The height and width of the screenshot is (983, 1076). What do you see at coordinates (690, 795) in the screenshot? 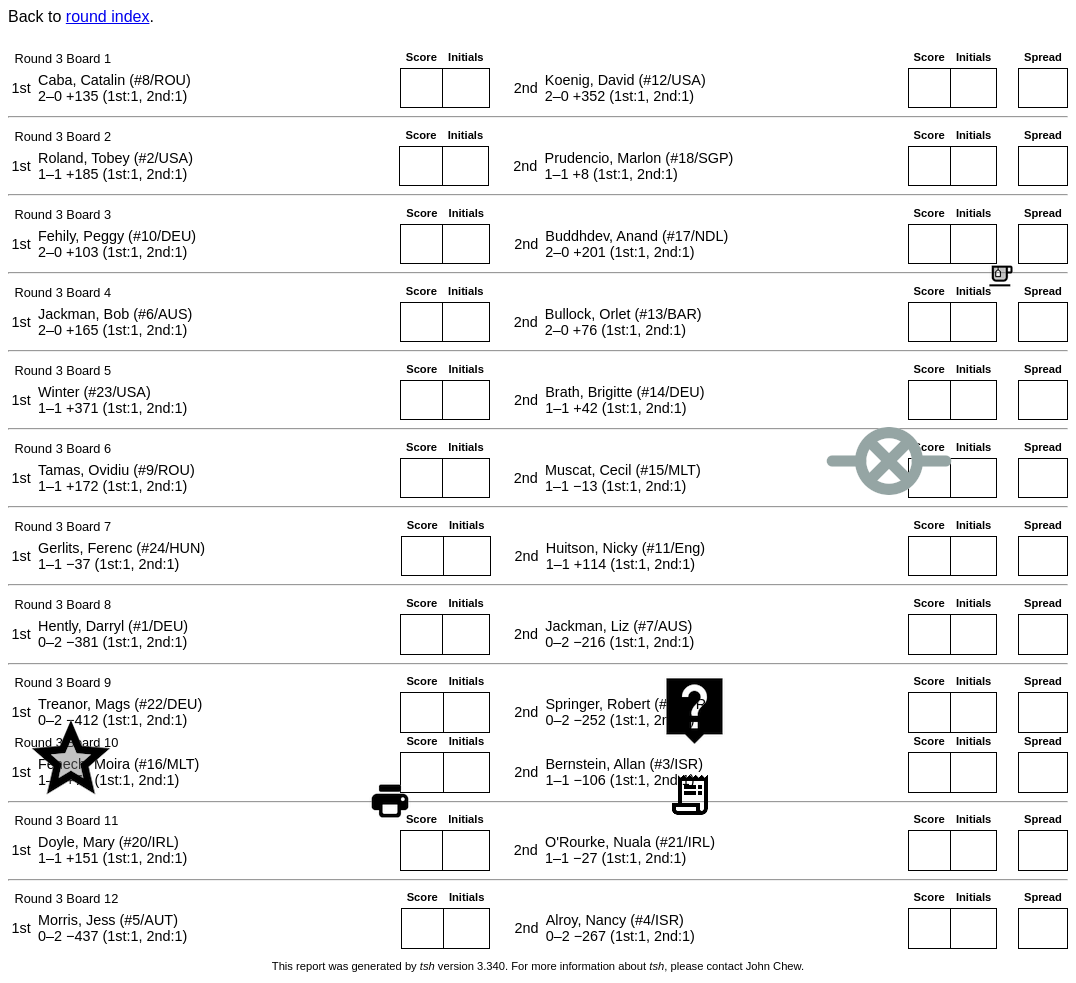
I see `view receipt or transaction details` at bounding box center [690, 795].